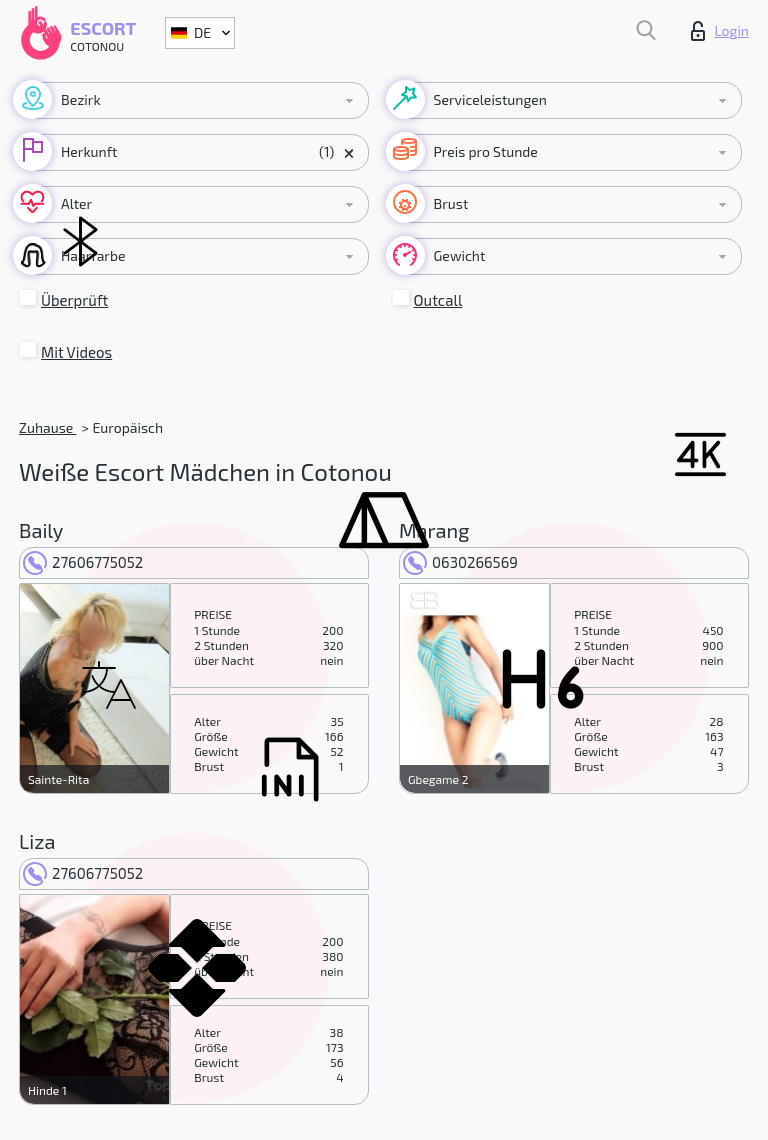 The image size is (768, 1140). Describe the element at coordinates (197, 968) in the screenshot. I see `pix instant payment system logo` at that location.